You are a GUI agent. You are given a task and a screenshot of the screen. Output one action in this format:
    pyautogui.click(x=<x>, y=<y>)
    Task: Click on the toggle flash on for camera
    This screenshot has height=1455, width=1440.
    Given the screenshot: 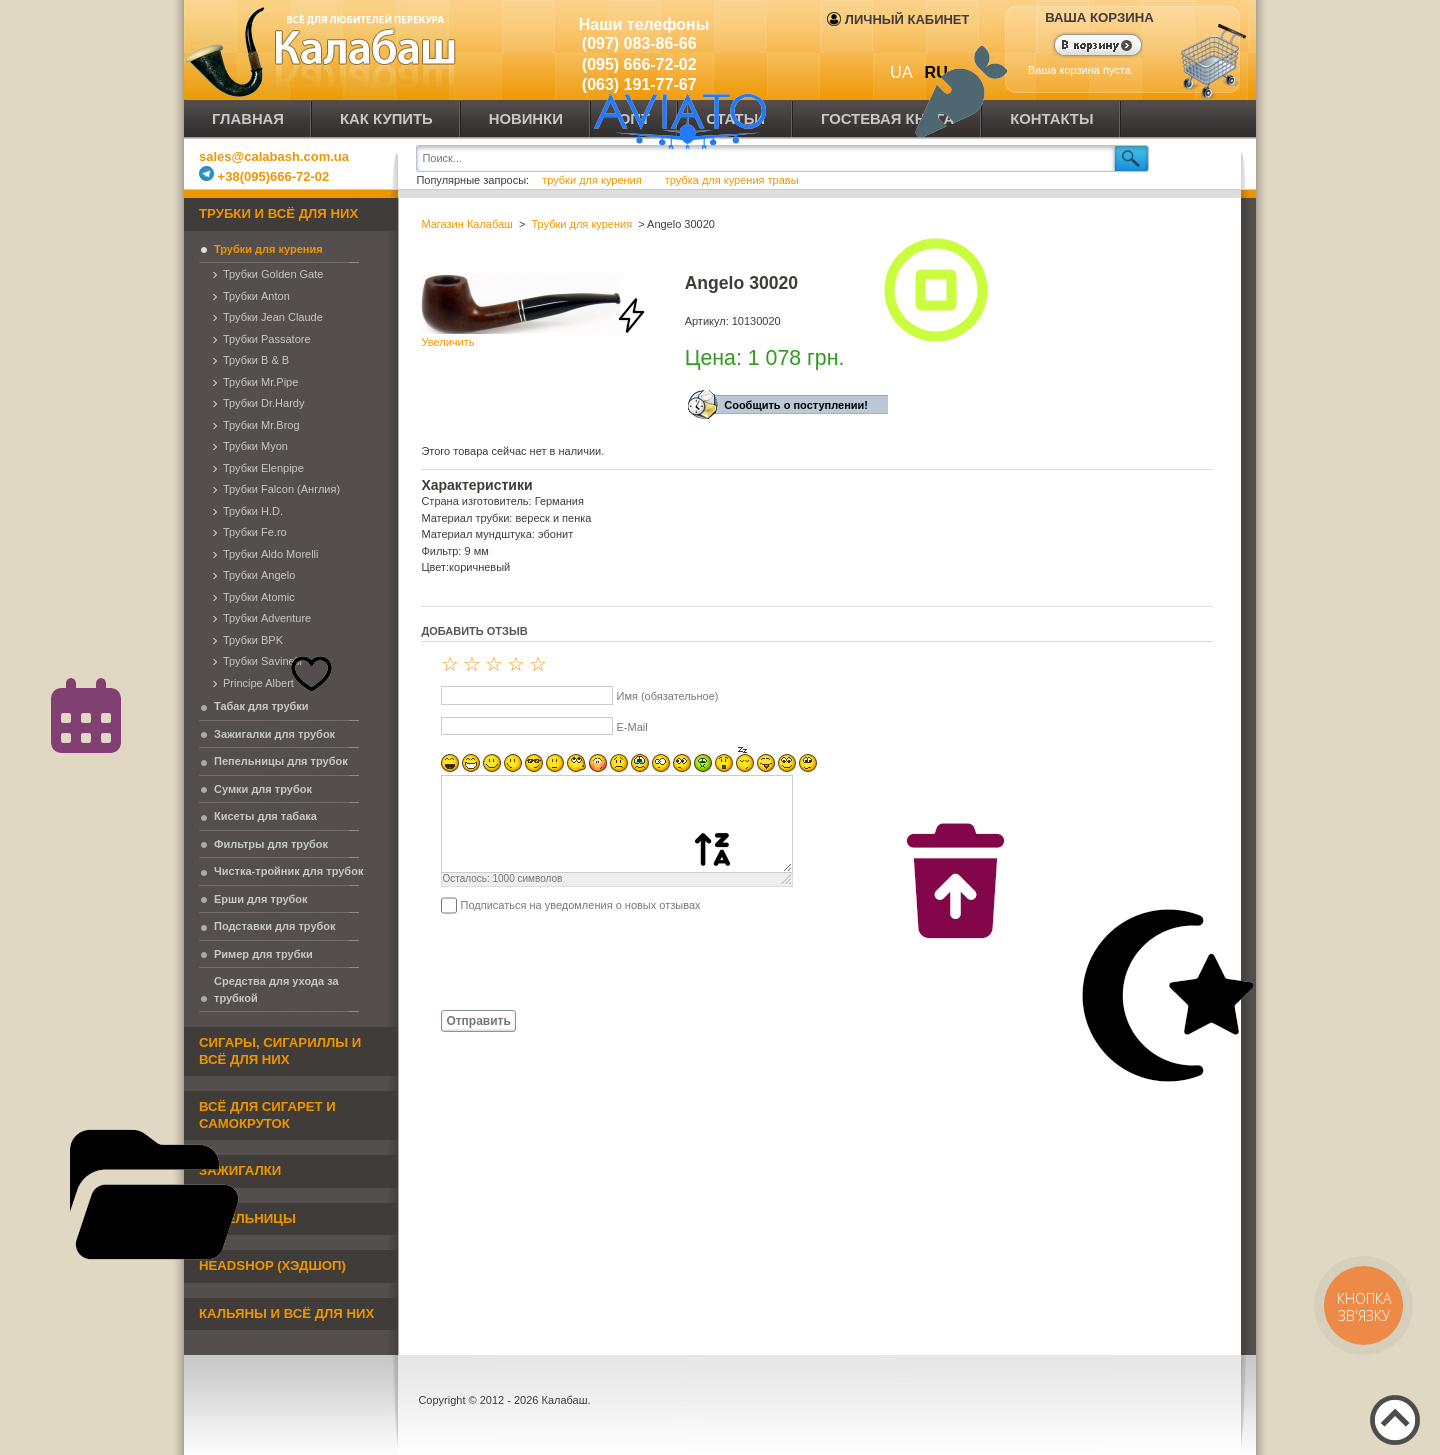 What is the action you would take?
    pyautogui.click(x=631, y=315)
    